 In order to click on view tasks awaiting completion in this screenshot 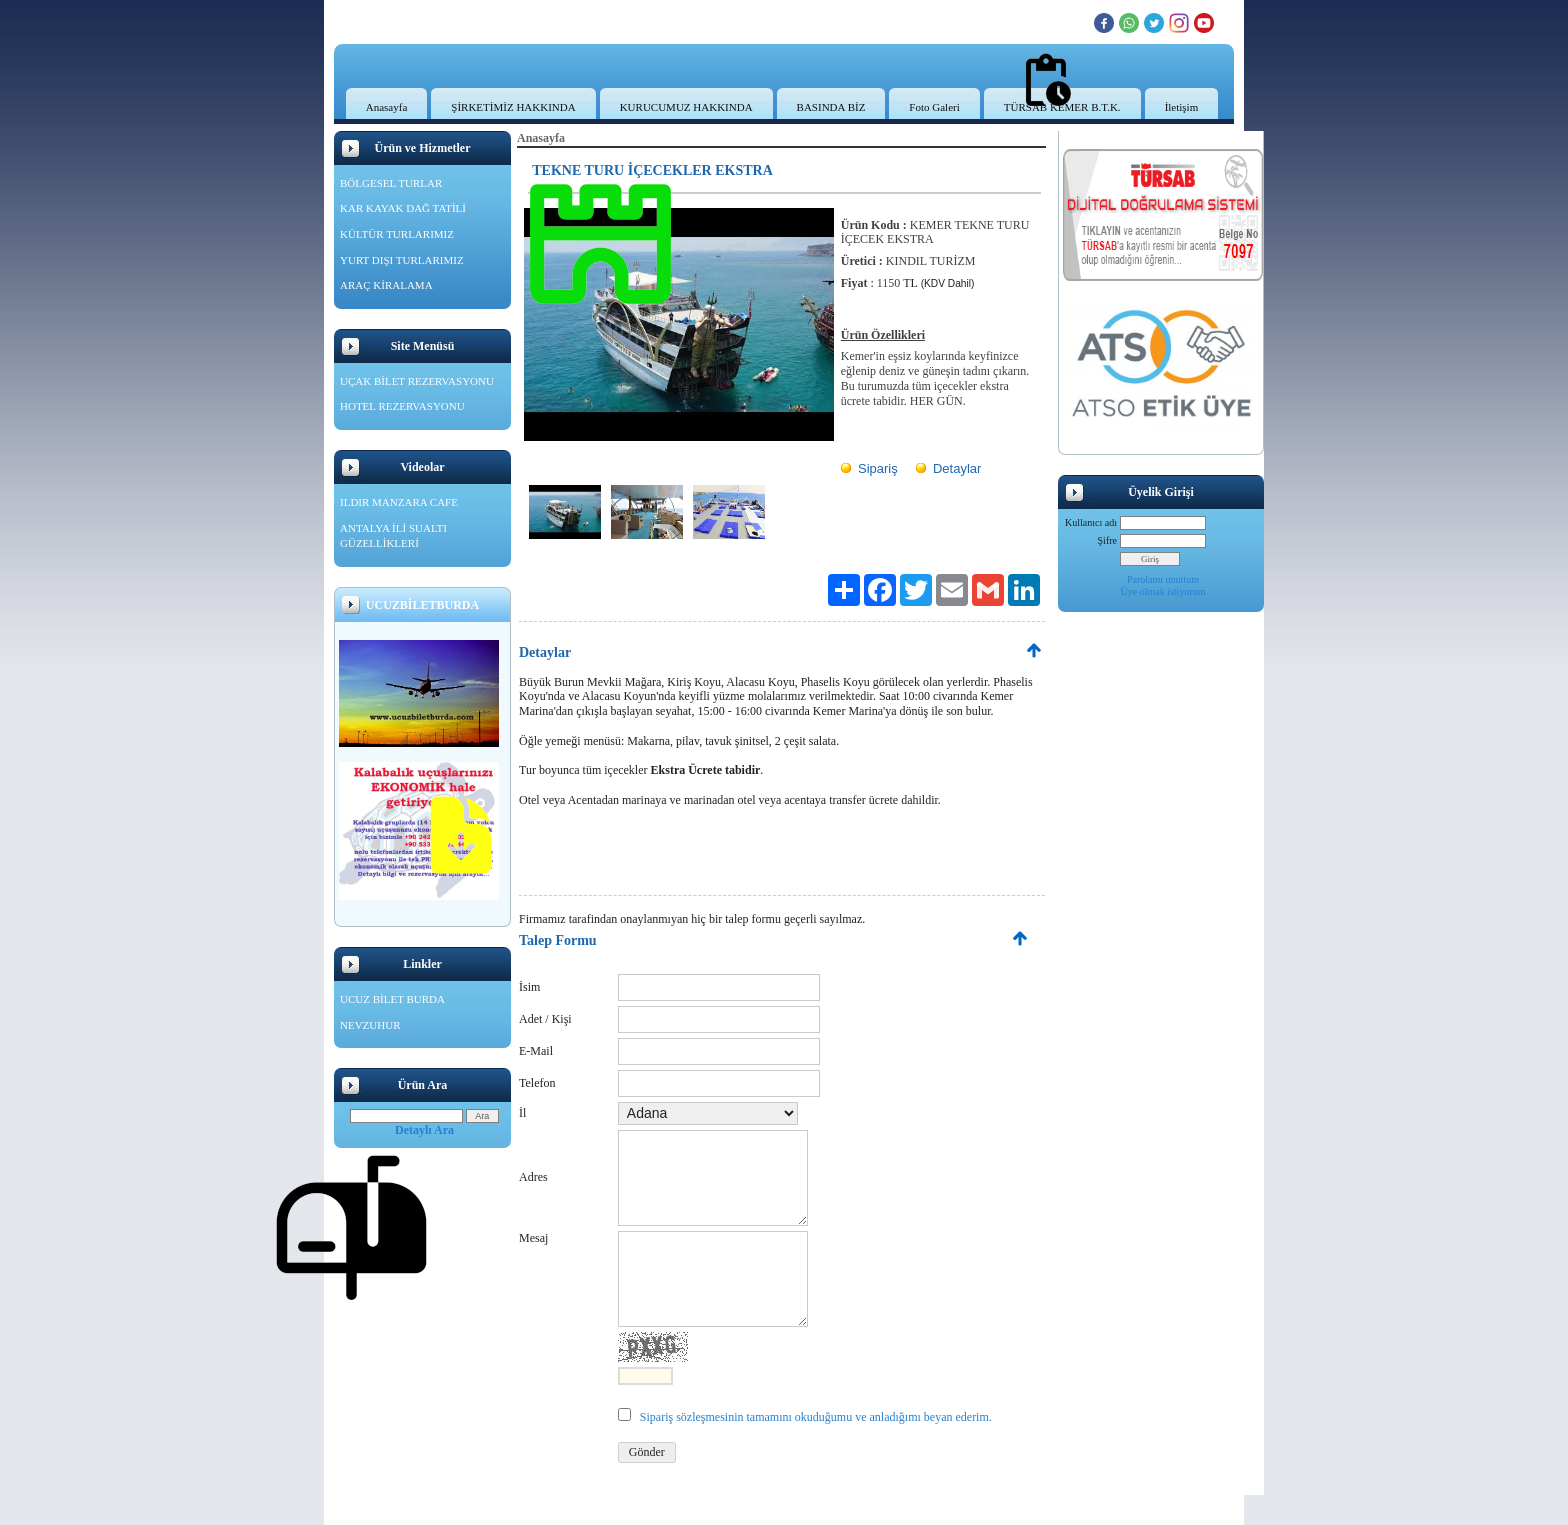, I will do `click(1046, 81)`.